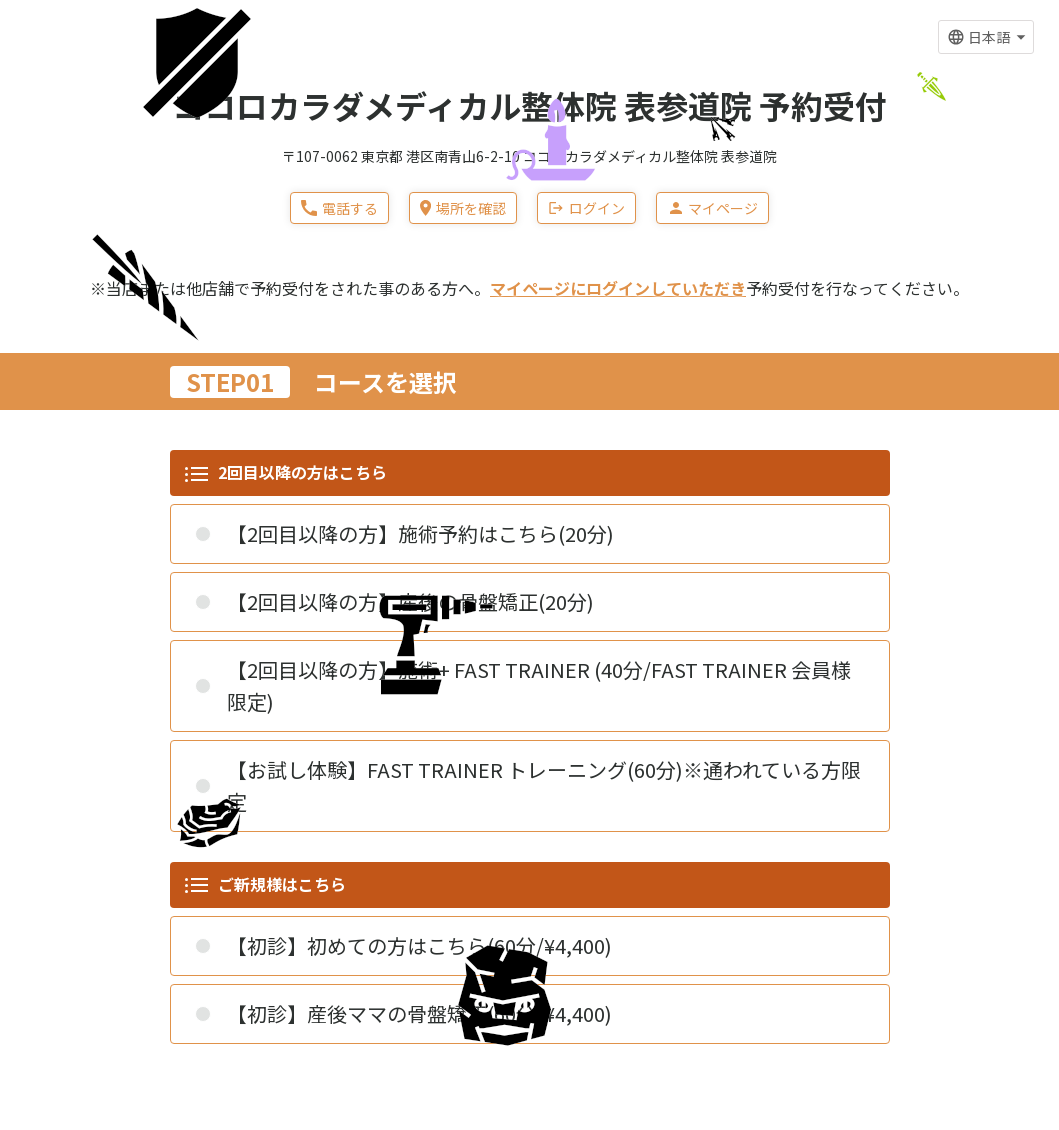  What do you see at coordinates (931, 86) in the screenshot?
I see `equip a dagger or short blade weapon` at bounding box center [931, 86].